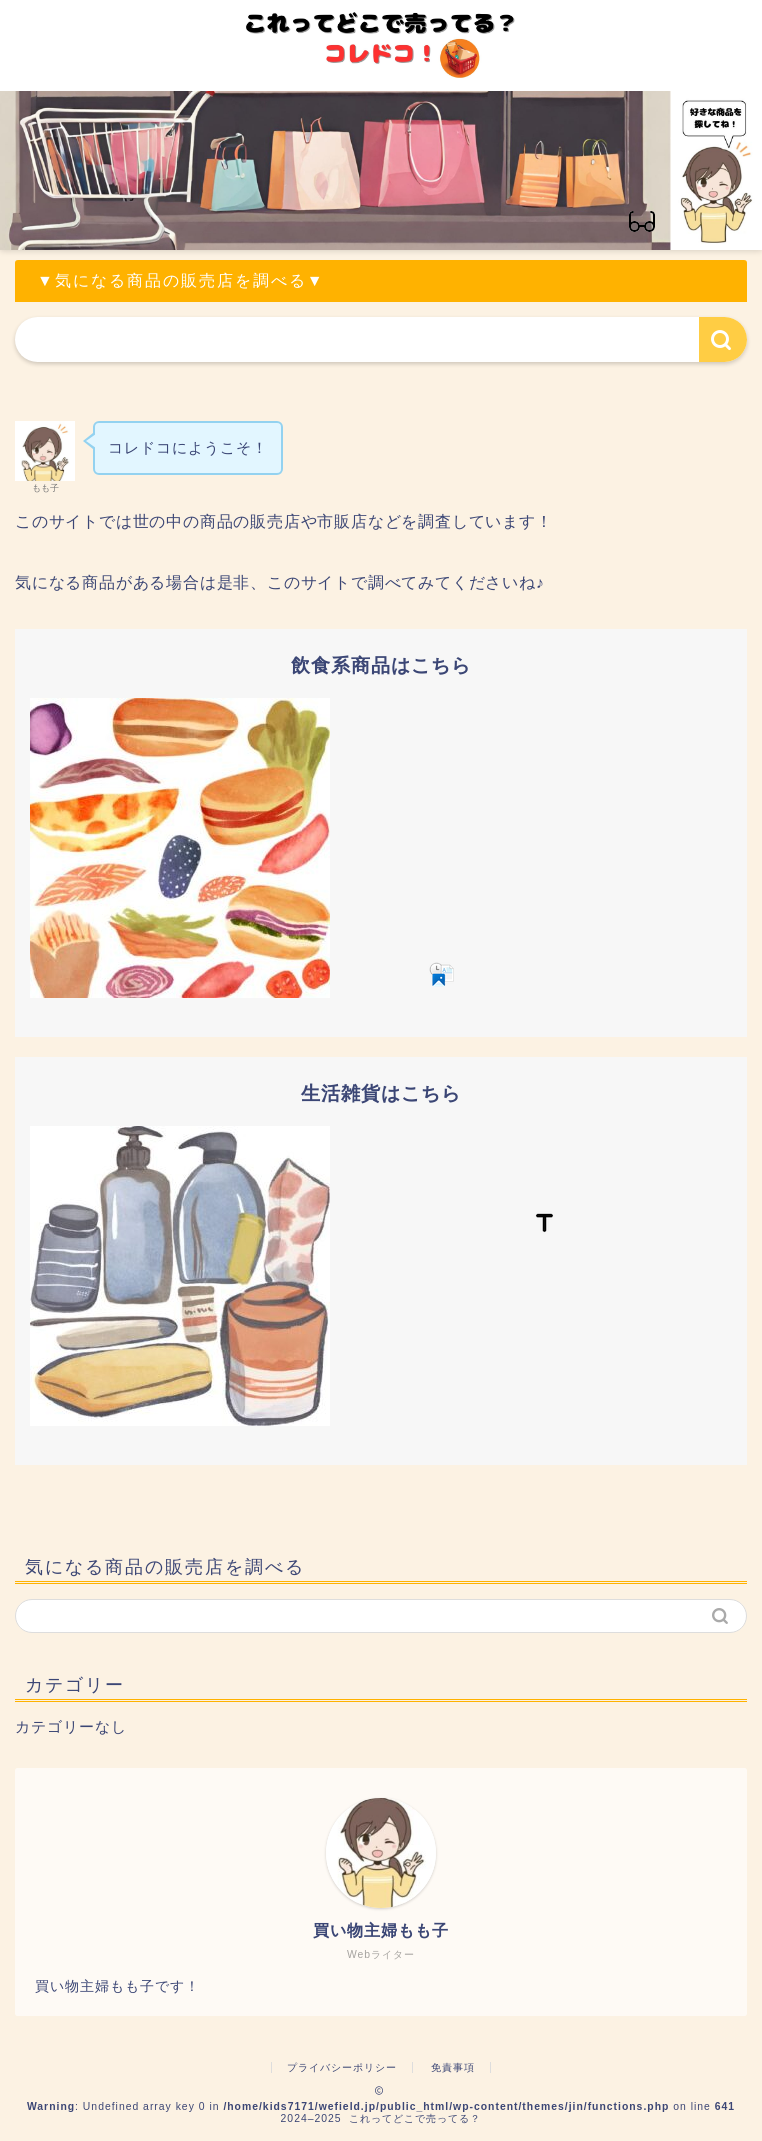 Image resolution: width=762 pixels, height=2141 pixels. Describe the element at coordinates (642, 222) in the screenshot. I see `enable reading mode or accessibility features` at that location.